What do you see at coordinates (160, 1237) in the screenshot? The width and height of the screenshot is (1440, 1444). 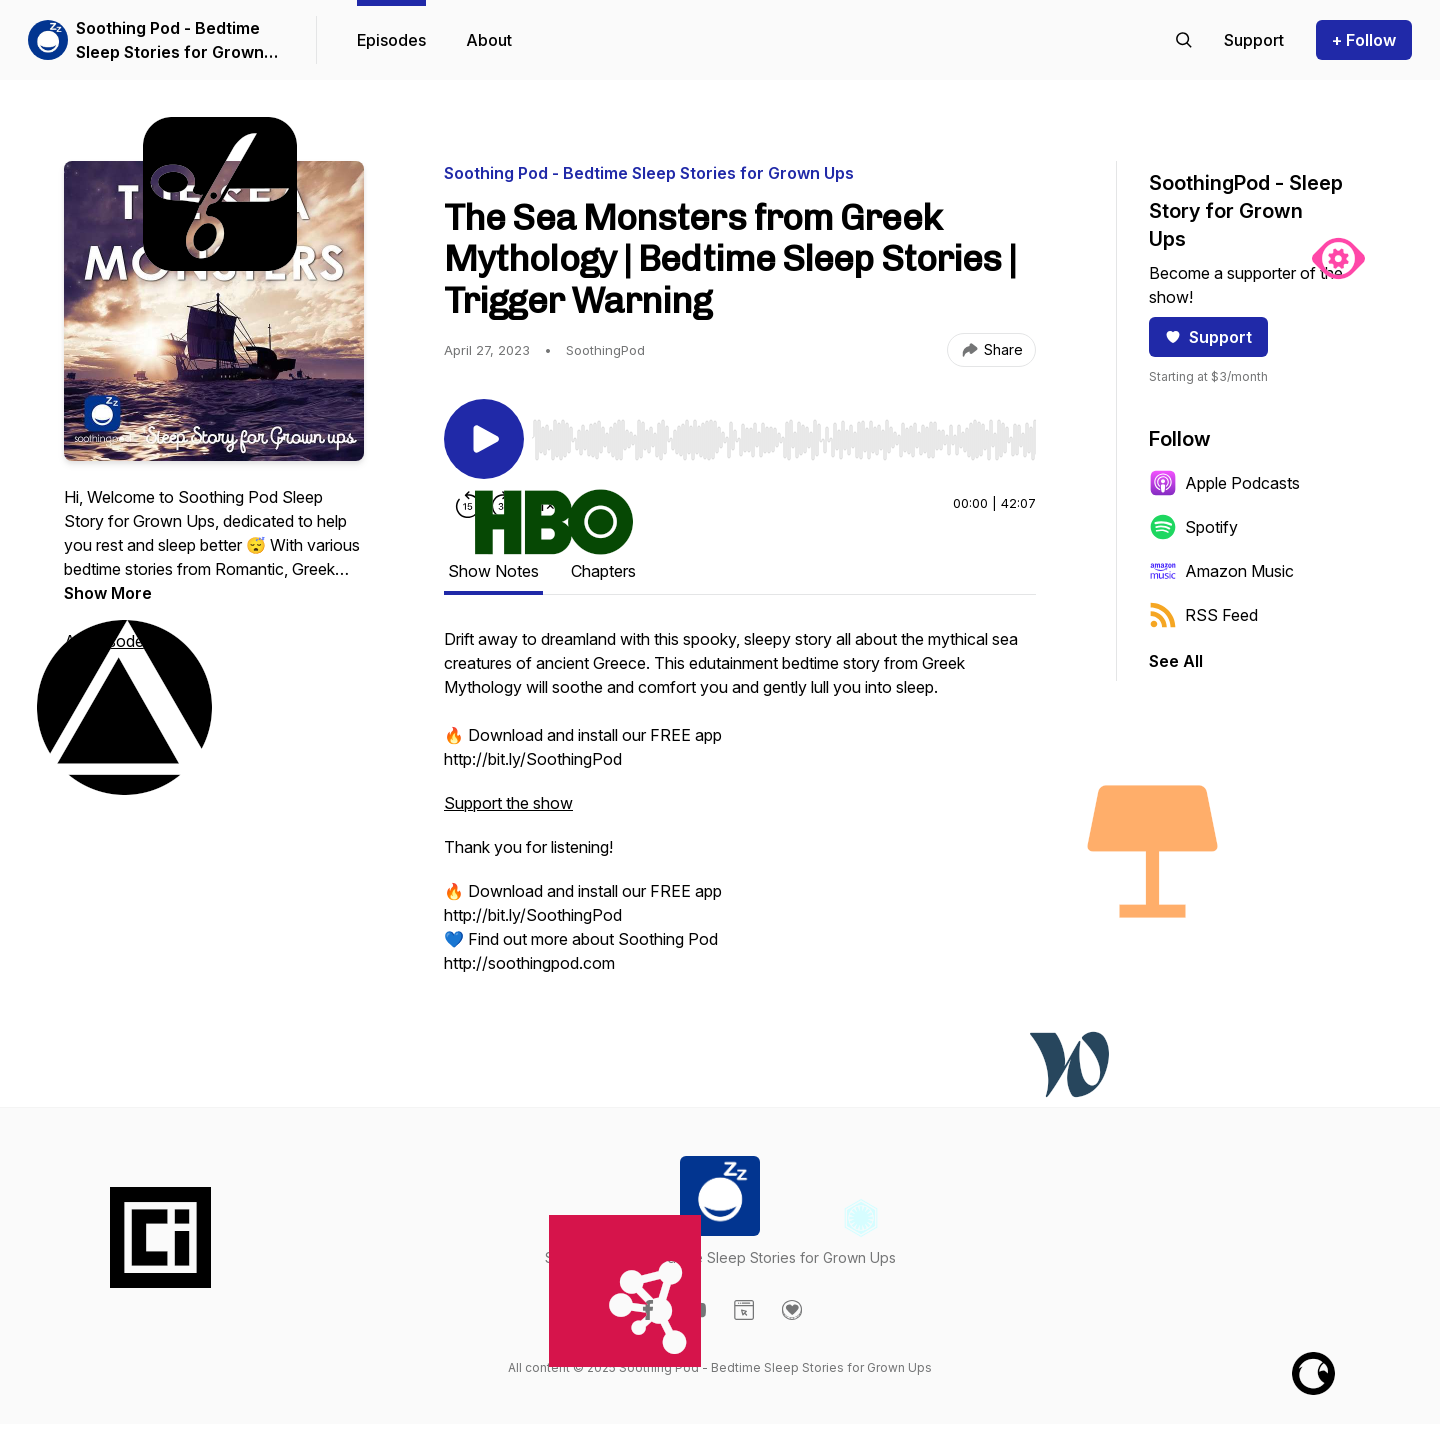 I see `open container initiative (OCI) logo` at bounding box center [160, 1237].